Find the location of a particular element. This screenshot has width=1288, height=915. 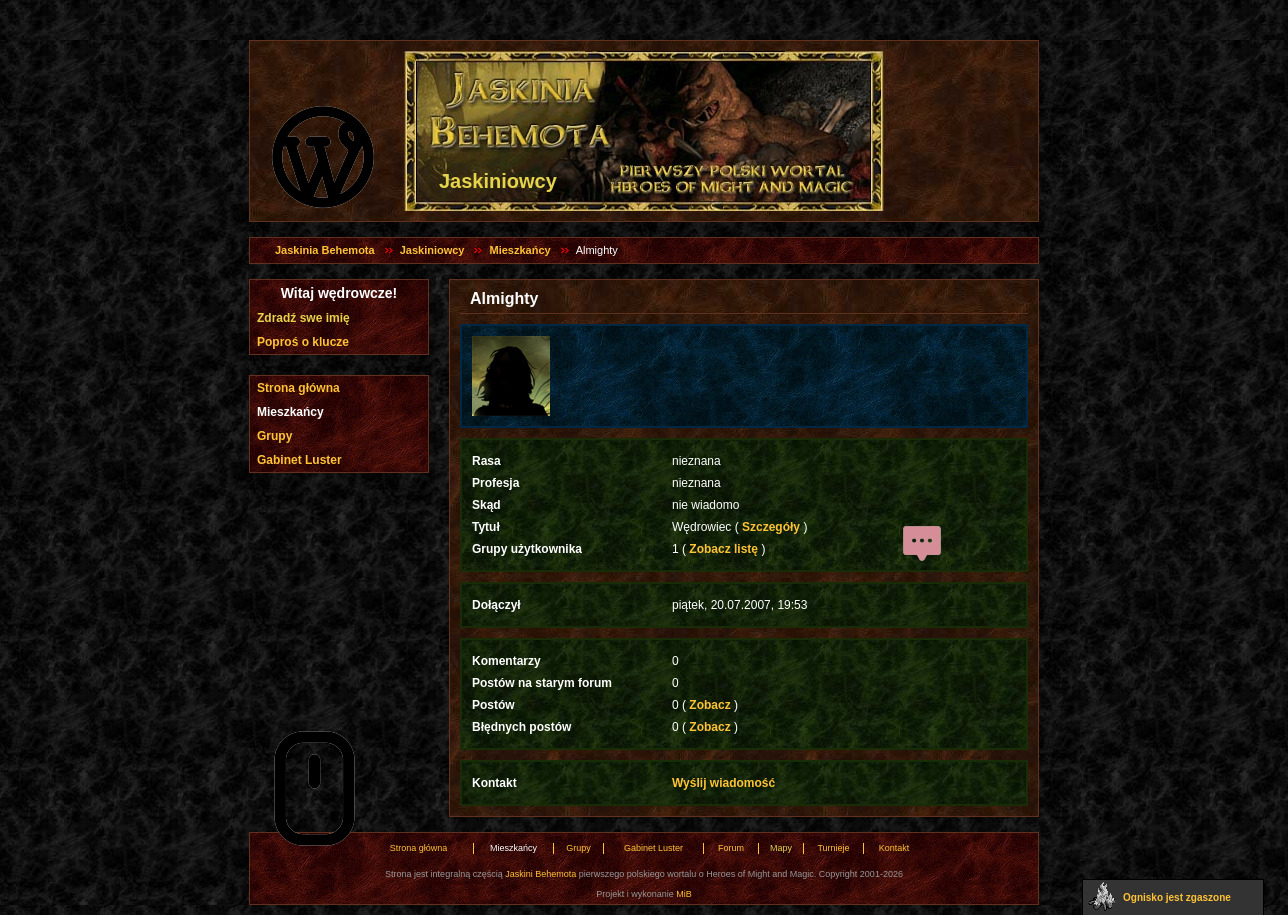

mouse input device settings is located at coordinates (314, 788).